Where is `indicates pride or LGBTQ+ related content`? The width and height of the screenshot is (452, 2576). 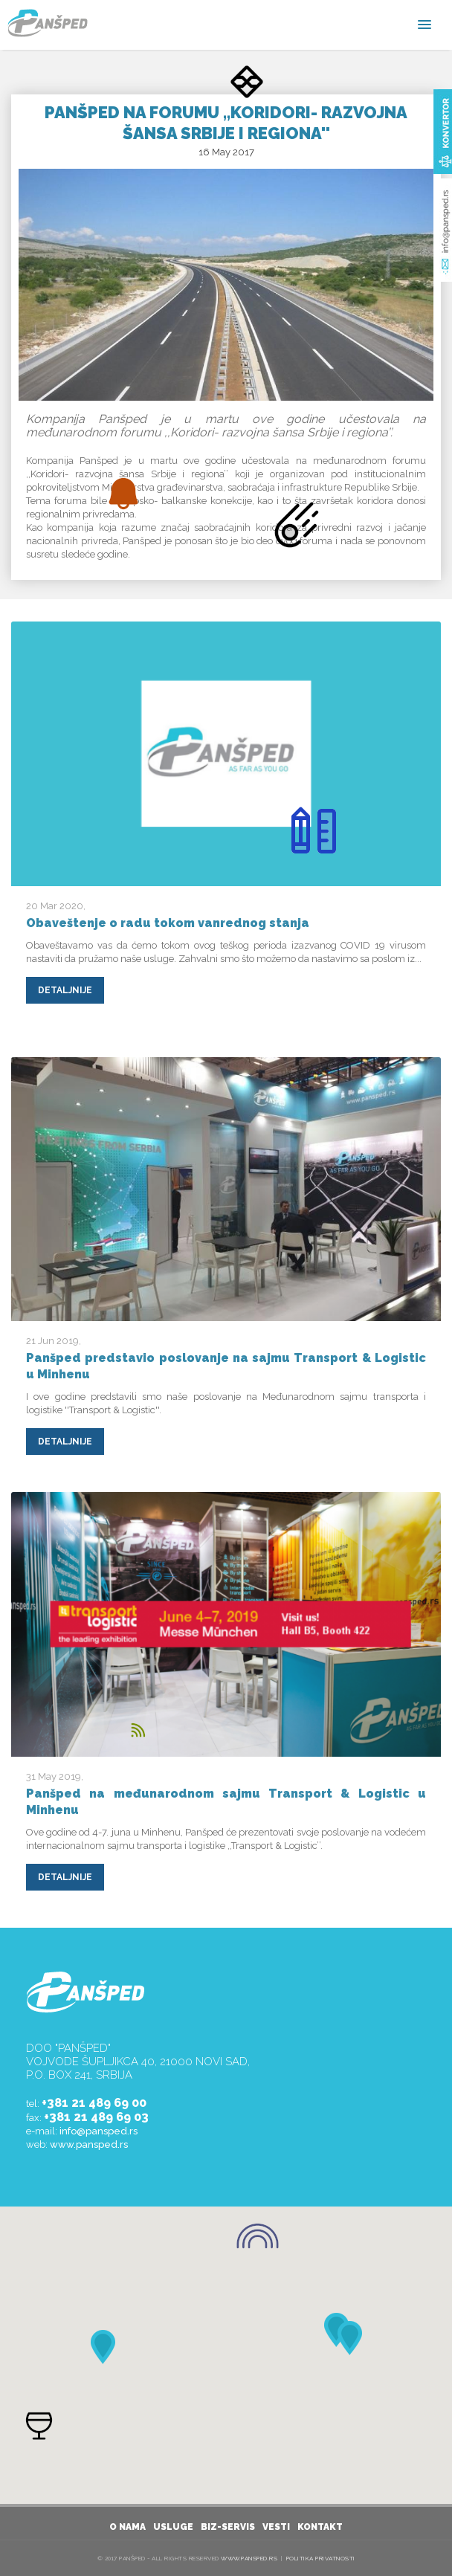
indicates pride or LGBTQ+ related content is located at coordinates (257, 2237).